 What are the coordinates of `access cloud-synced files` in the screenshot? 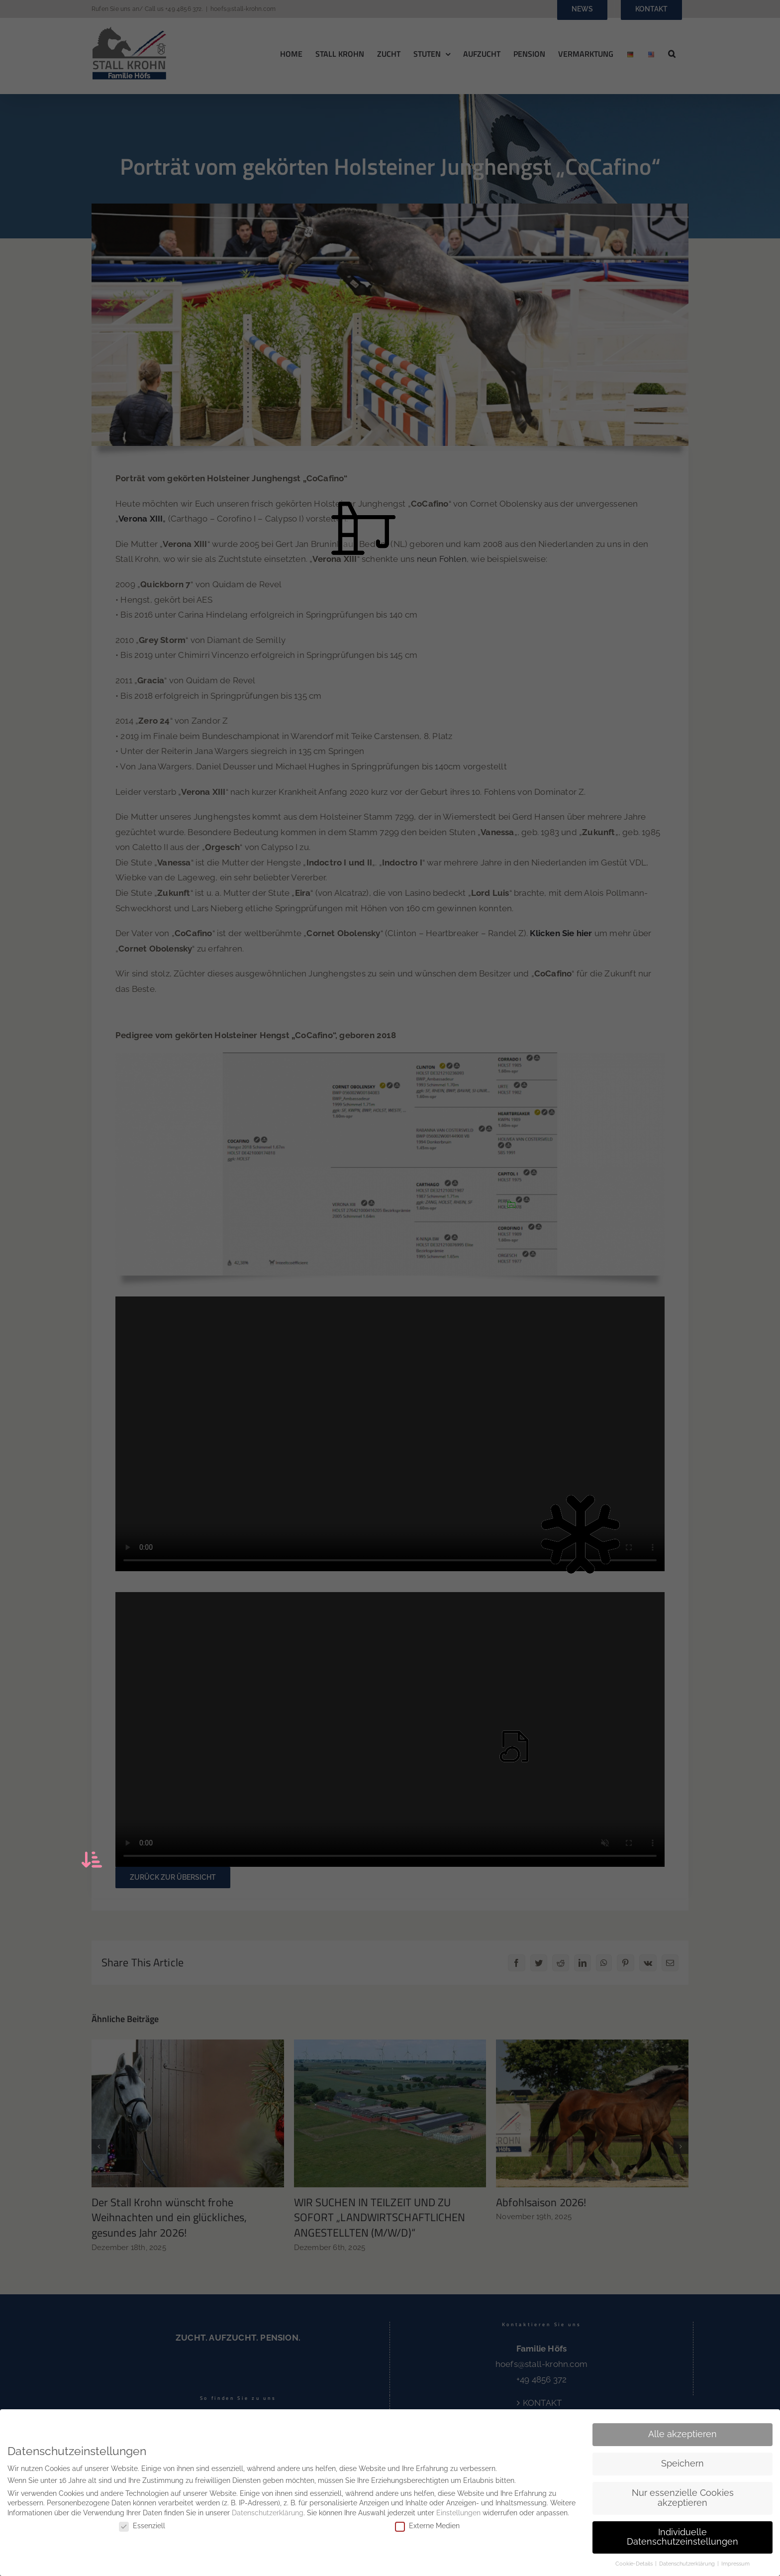 It's located at (515, 1746).